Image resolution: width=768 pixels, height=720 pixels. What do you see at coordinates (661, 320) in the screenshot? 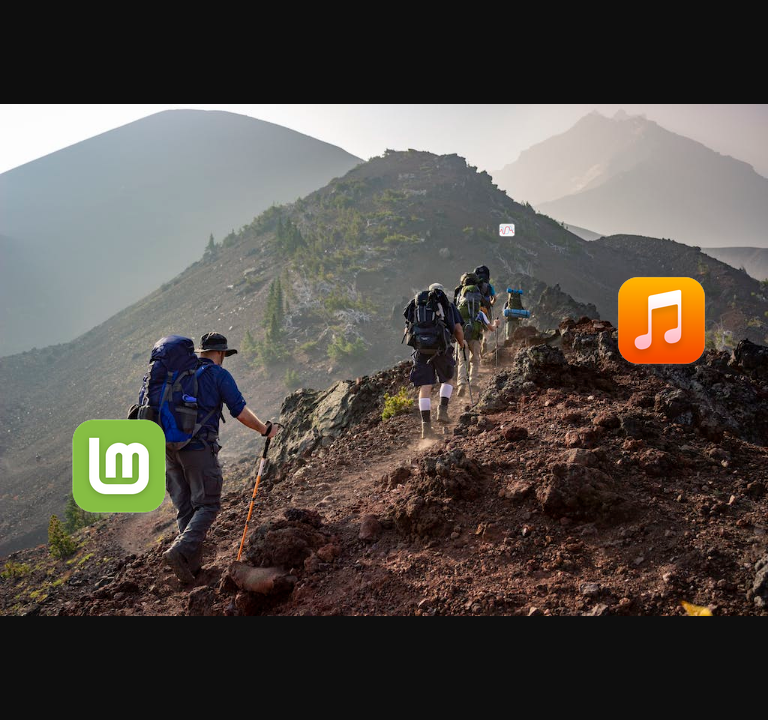
I see `open google play music app` at bounding box center [661, 320].